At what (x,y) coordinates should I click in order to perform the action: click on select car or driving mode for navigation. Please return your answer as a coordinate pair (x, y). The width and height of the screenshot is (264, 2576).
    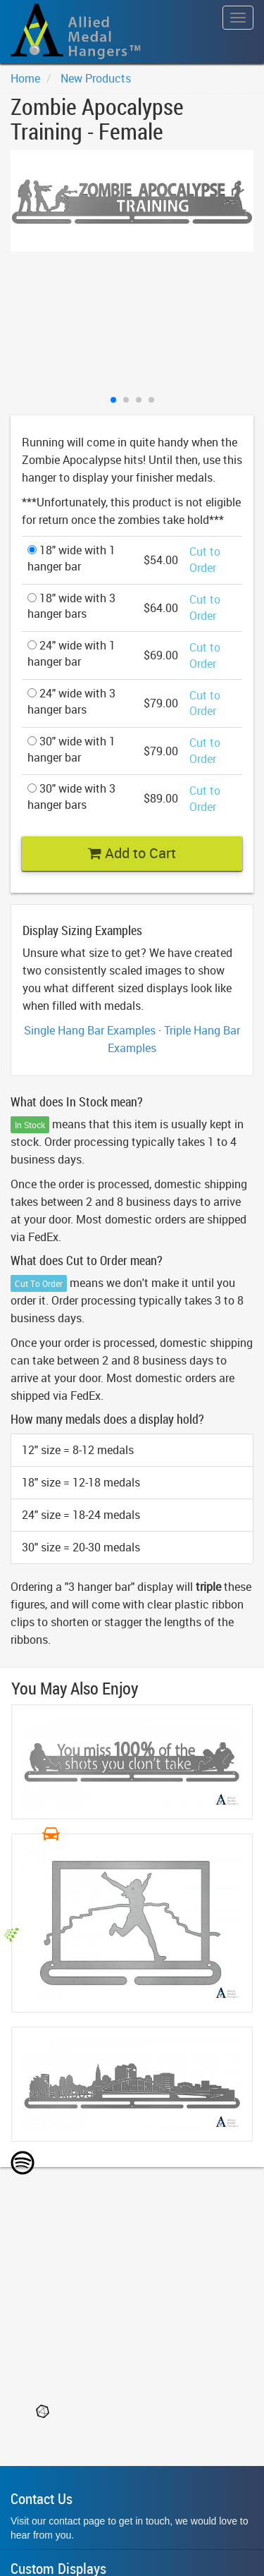
    Looking at the image, I should click on (51, 1833).